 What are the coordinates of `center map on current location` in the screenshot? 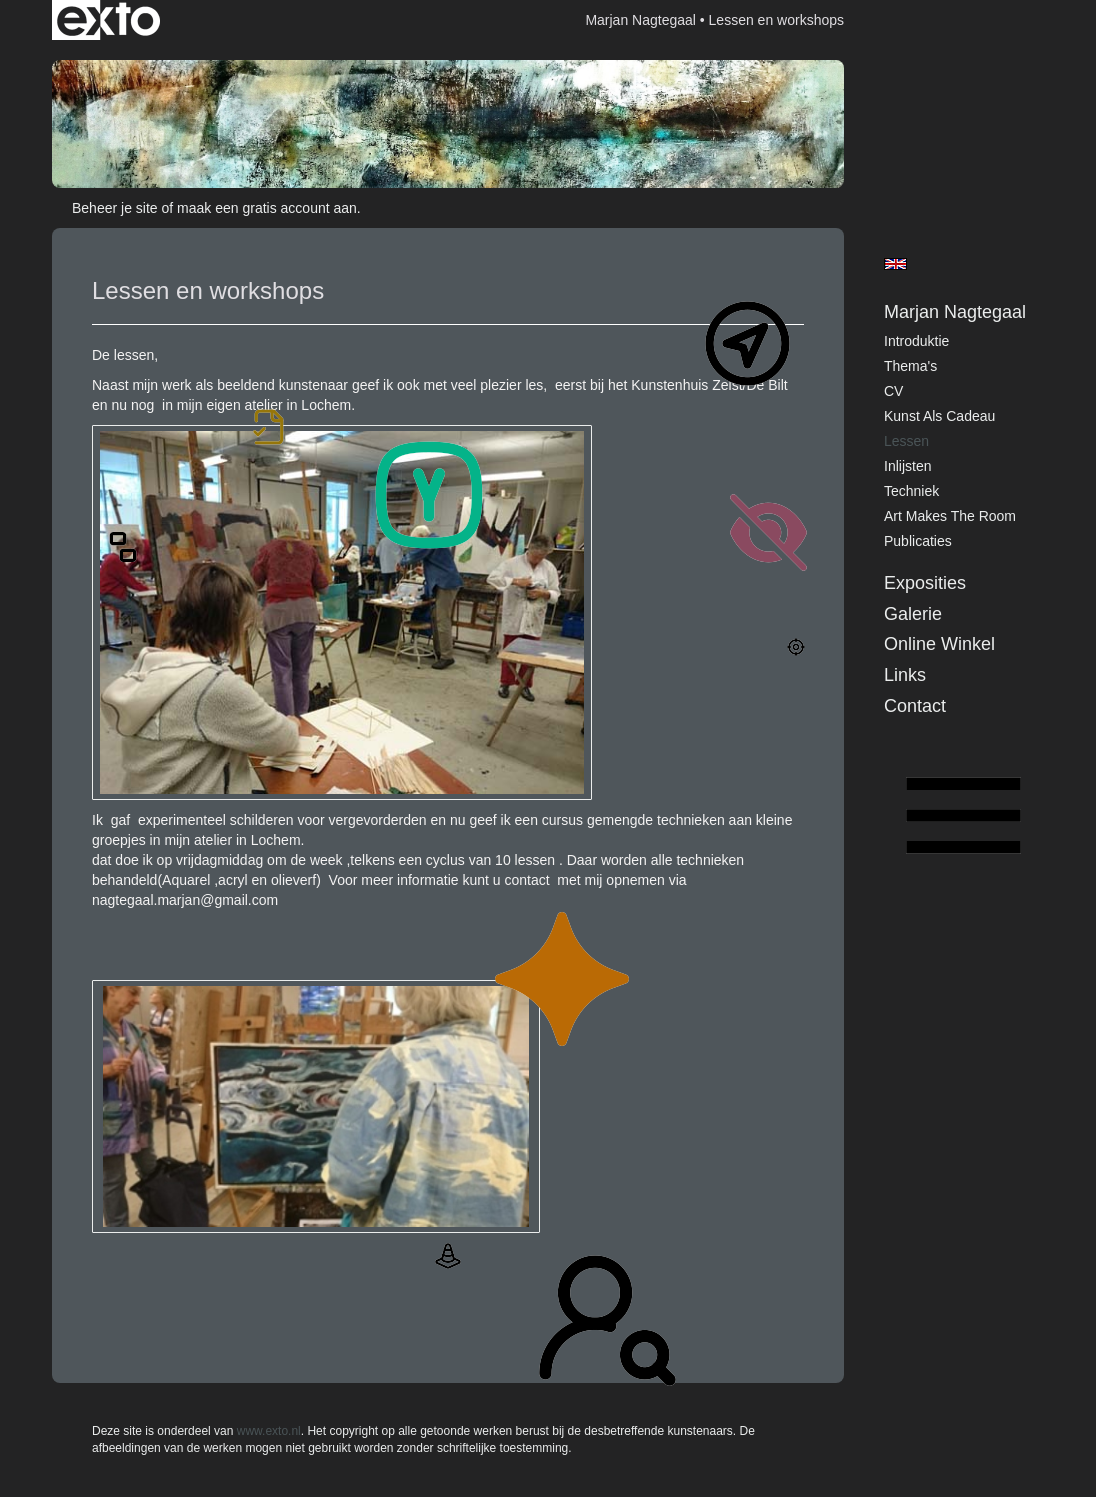 It's located at (796, 647).